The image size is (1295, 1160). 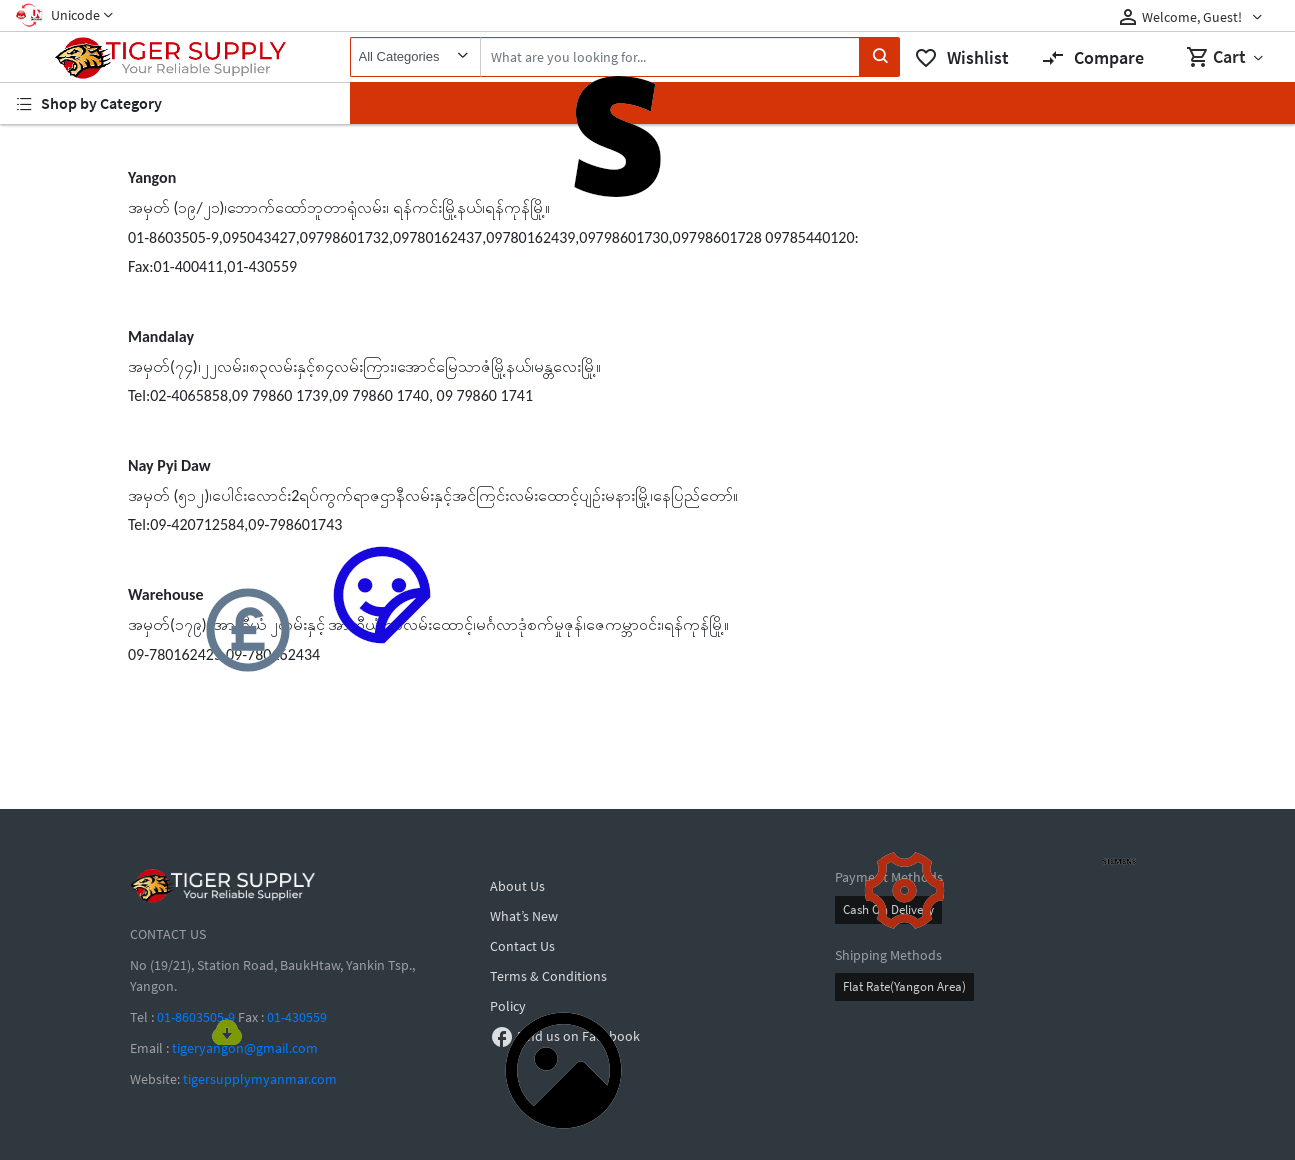 What do you see at coordinates (382, 595) in the screenshot?
I see `add a sticker to your message` at bounding box center [382, 595].